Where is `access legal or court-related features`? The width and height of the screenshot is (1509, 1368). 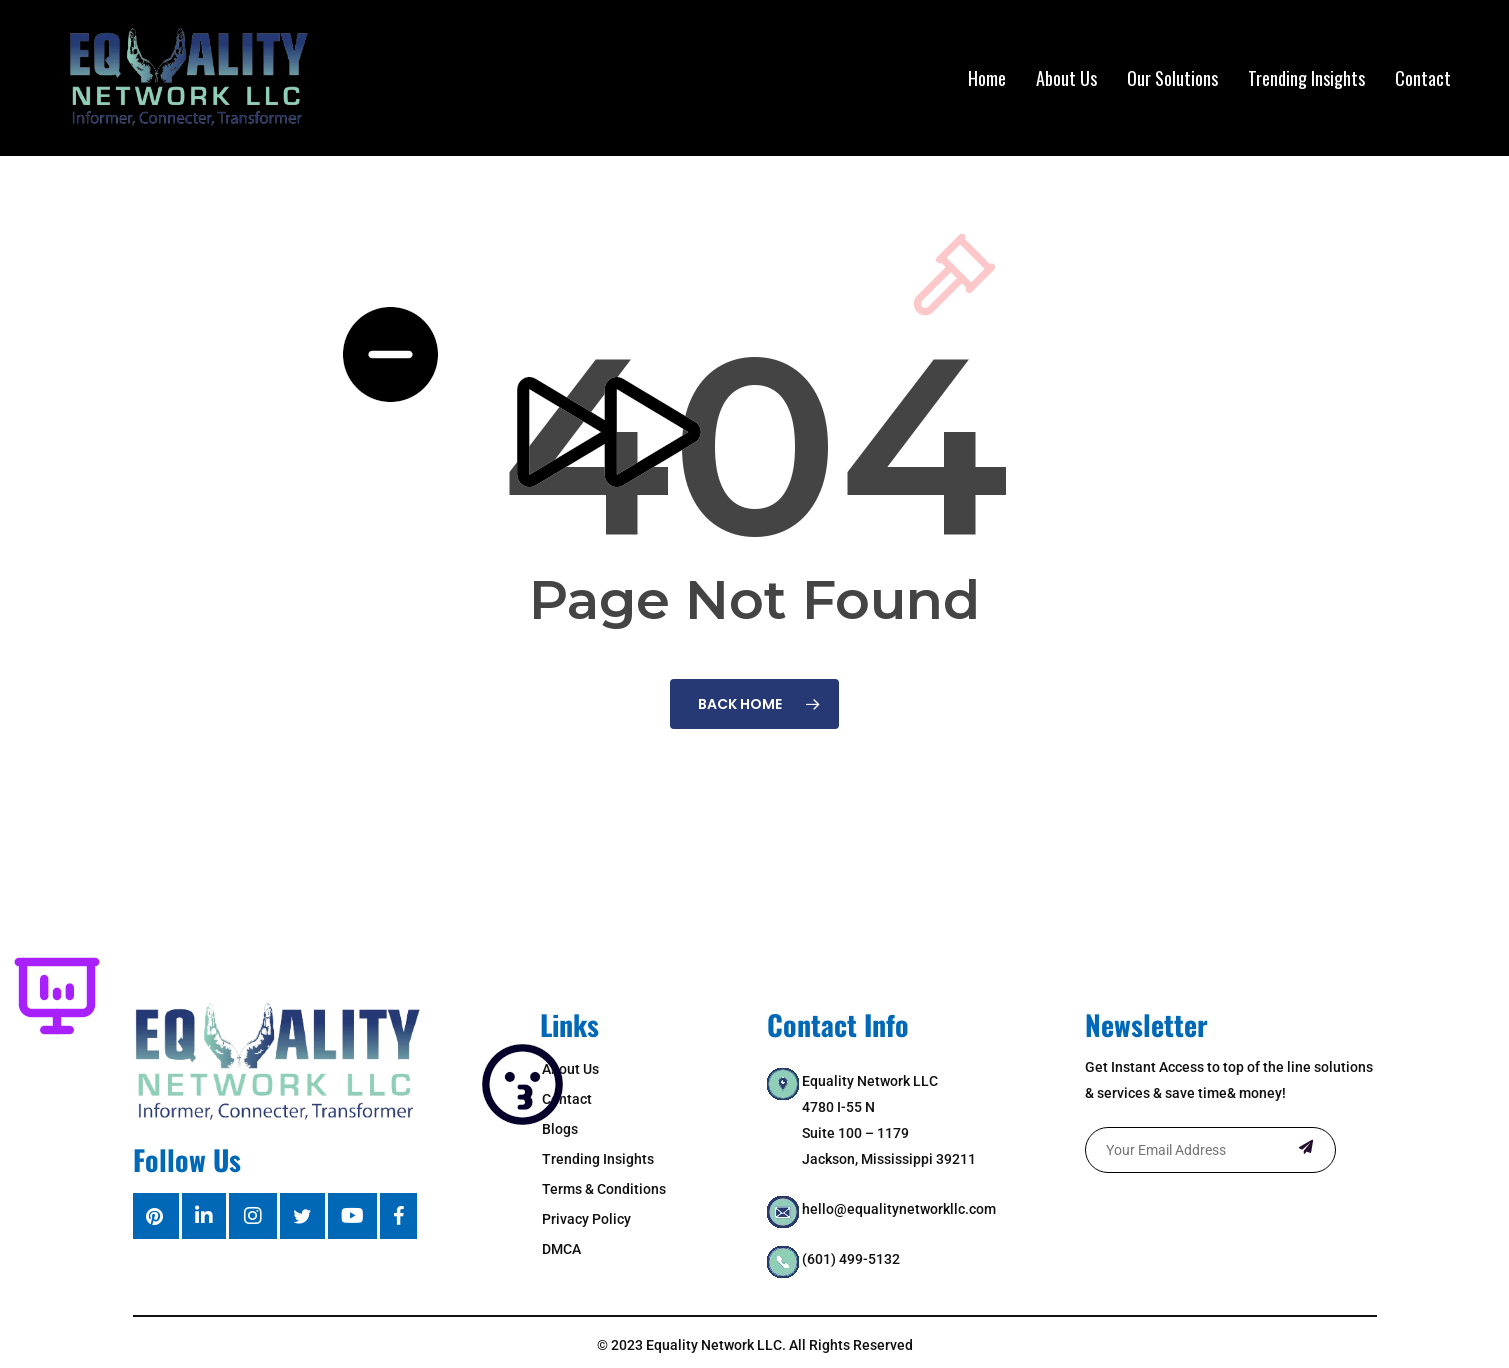 access legal or court-related features is located at coordinates (954, 274).